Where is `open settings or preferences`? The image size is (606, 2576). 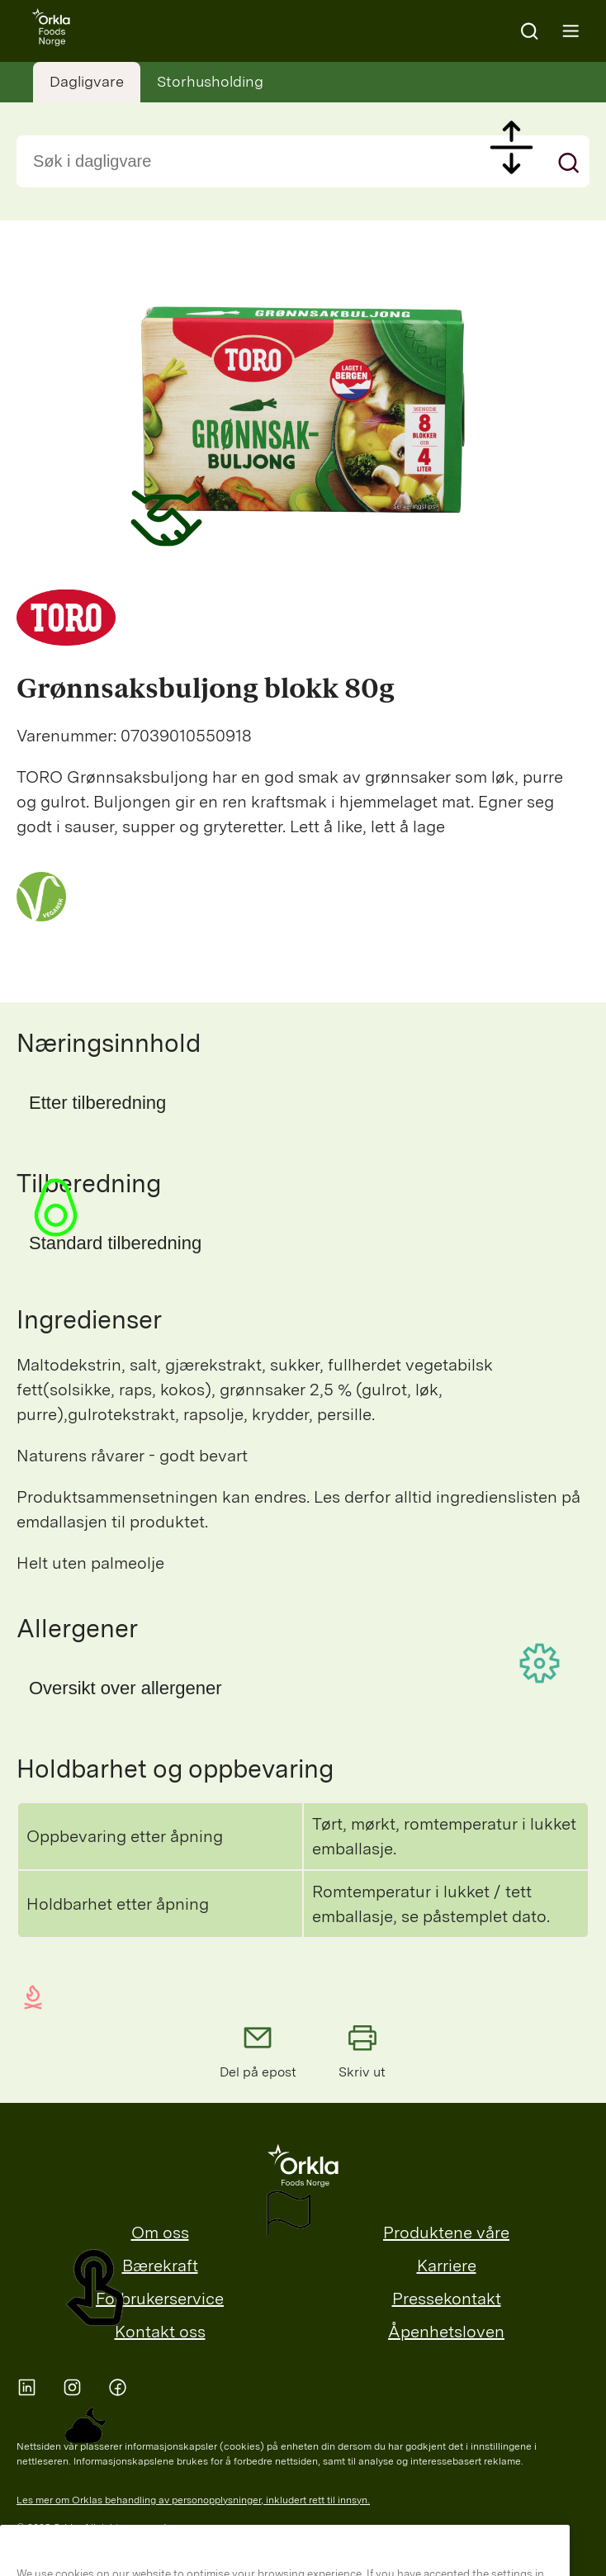 open settings or preferences is located at coordinates (539, 1663).